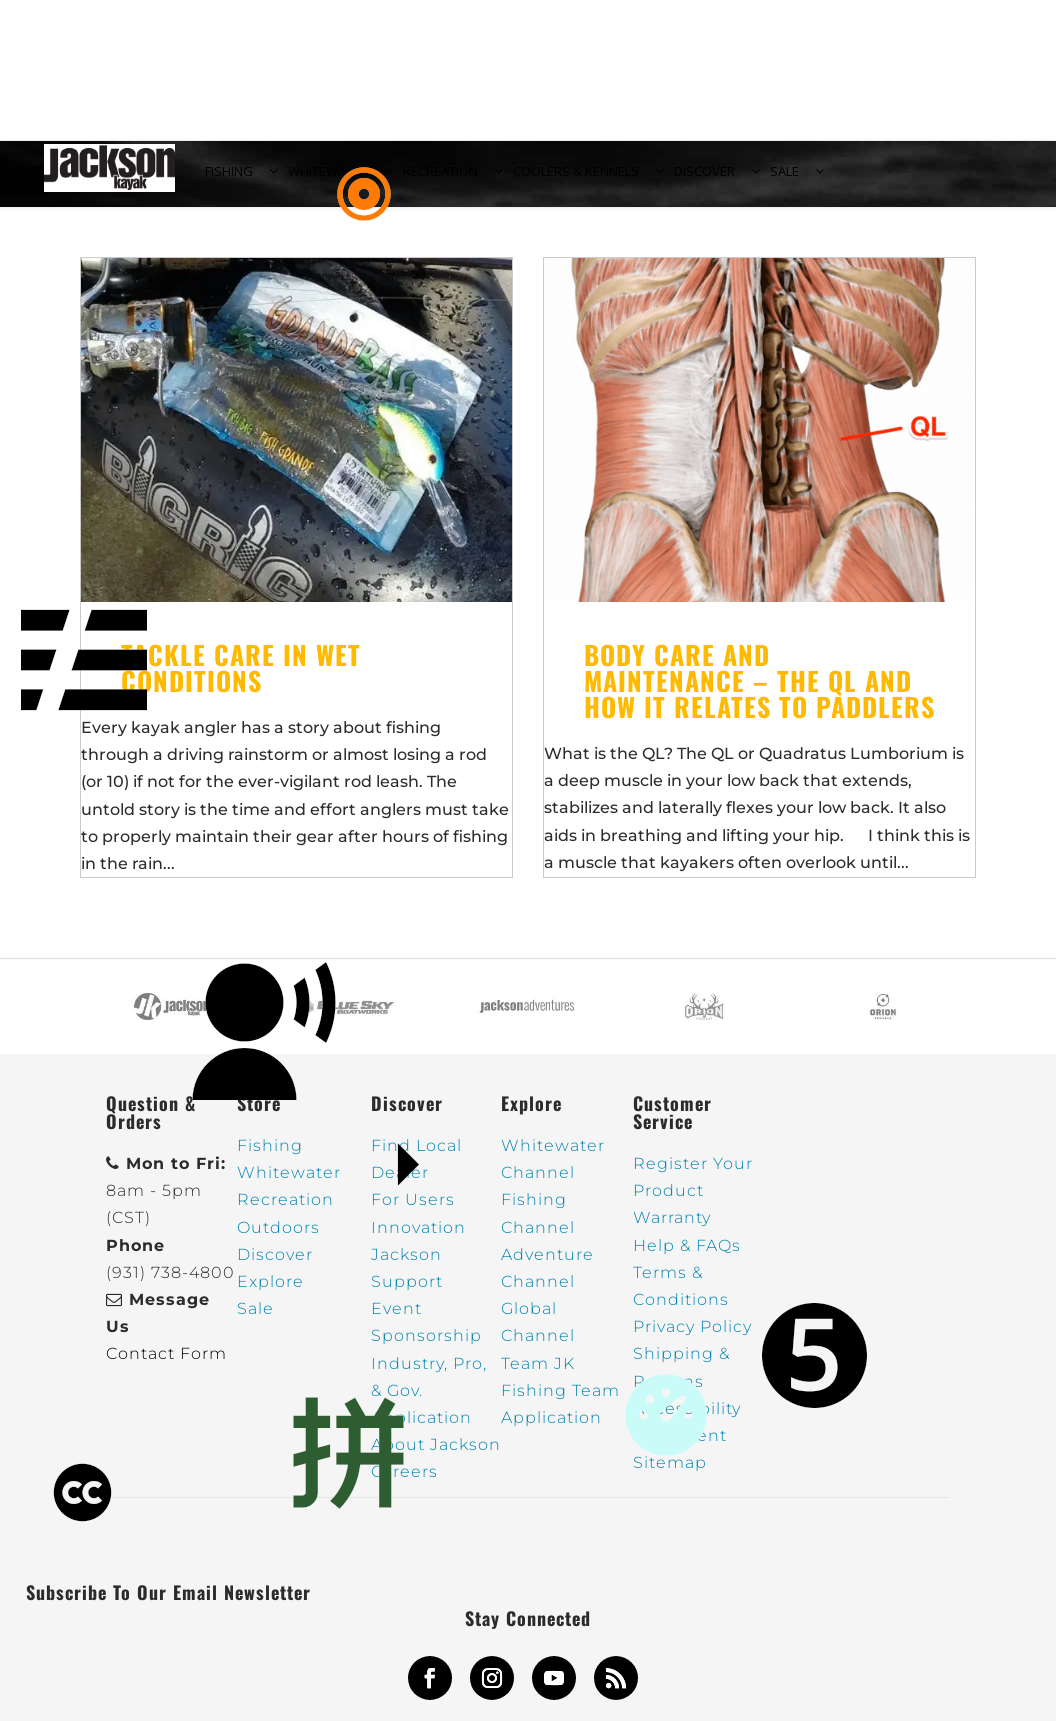 The width and height of the screenshot is (1056, 1721). I want to click on serverless framework logo, so click(84, 660).